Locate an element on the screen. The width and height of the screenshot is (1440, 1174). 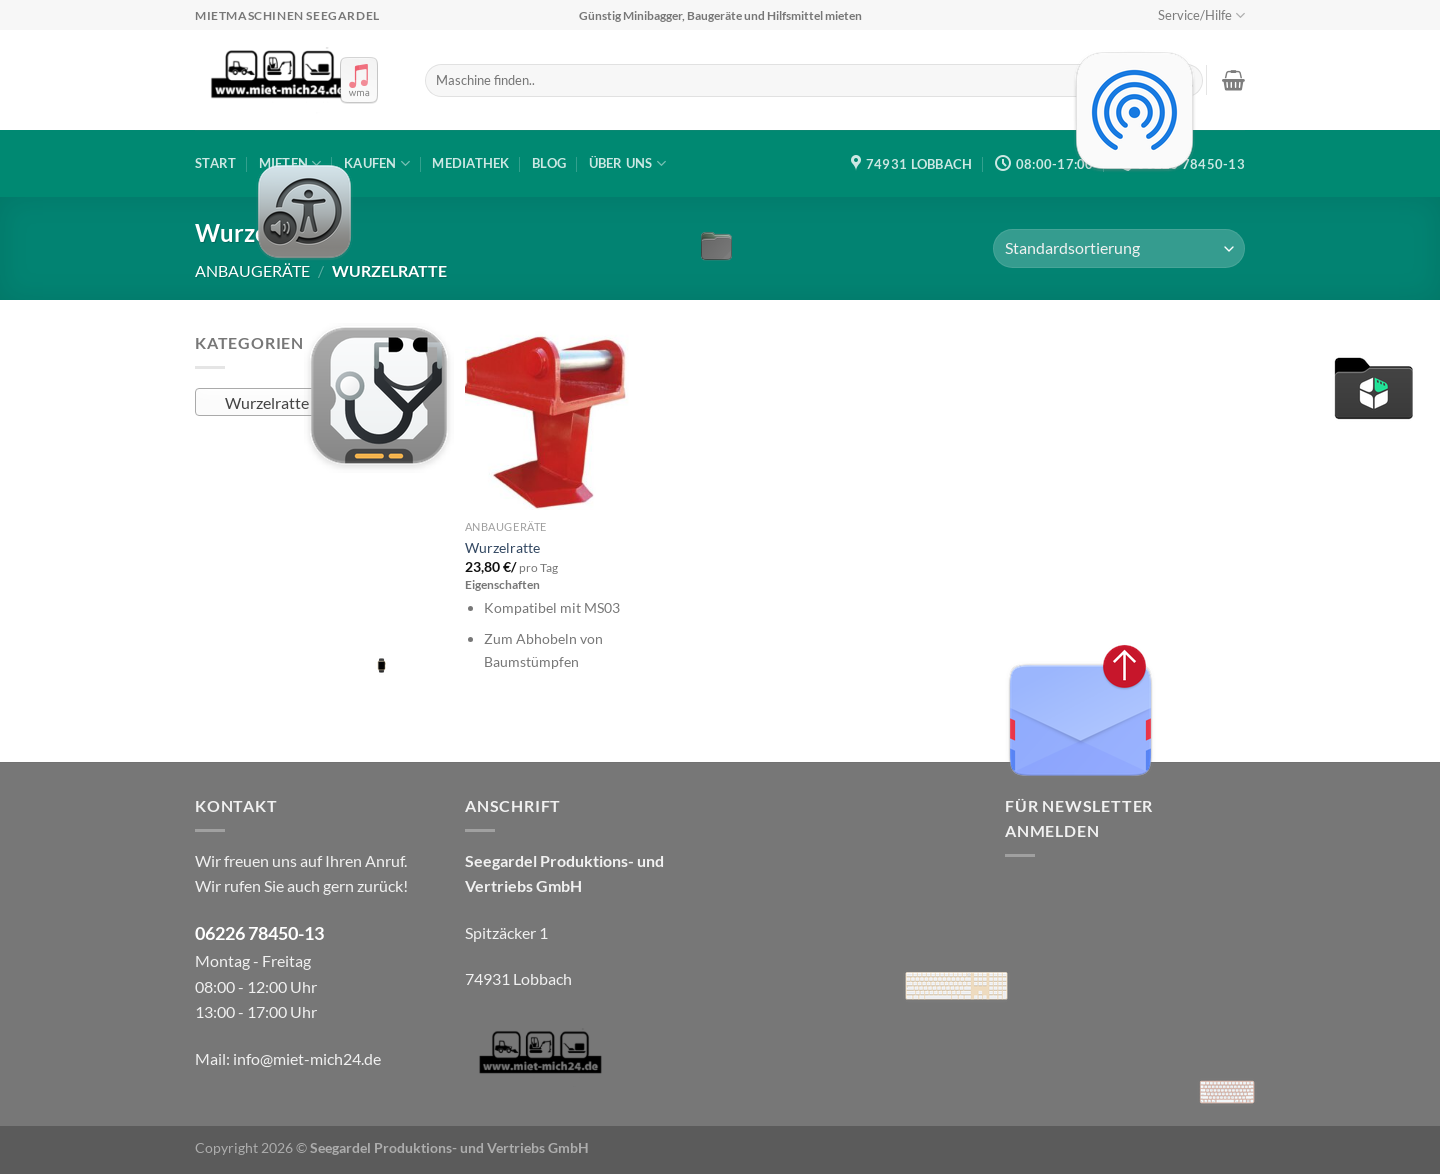
share files wirelessly with nearby Apple devices is located at coordinates (1134, 110).